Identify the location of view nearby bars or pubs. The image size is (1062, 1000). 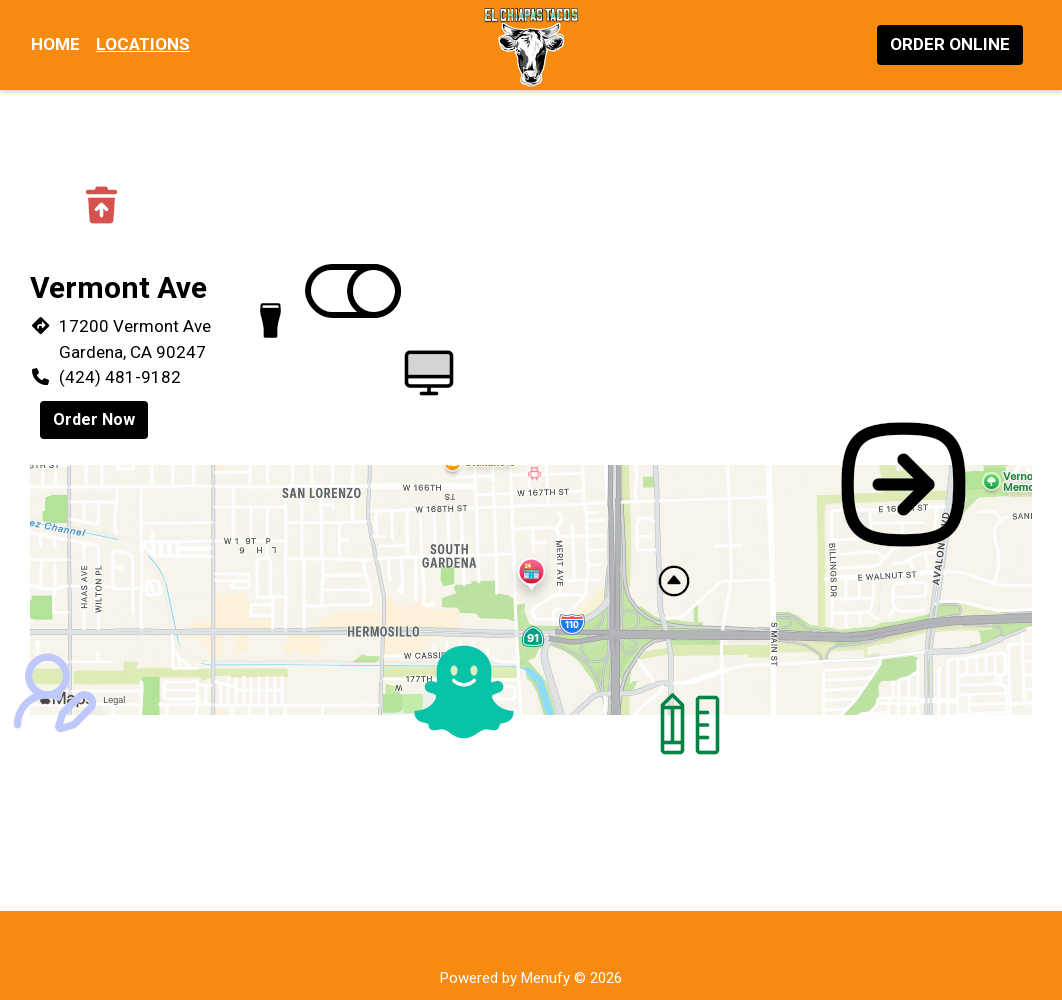
(270, 320).